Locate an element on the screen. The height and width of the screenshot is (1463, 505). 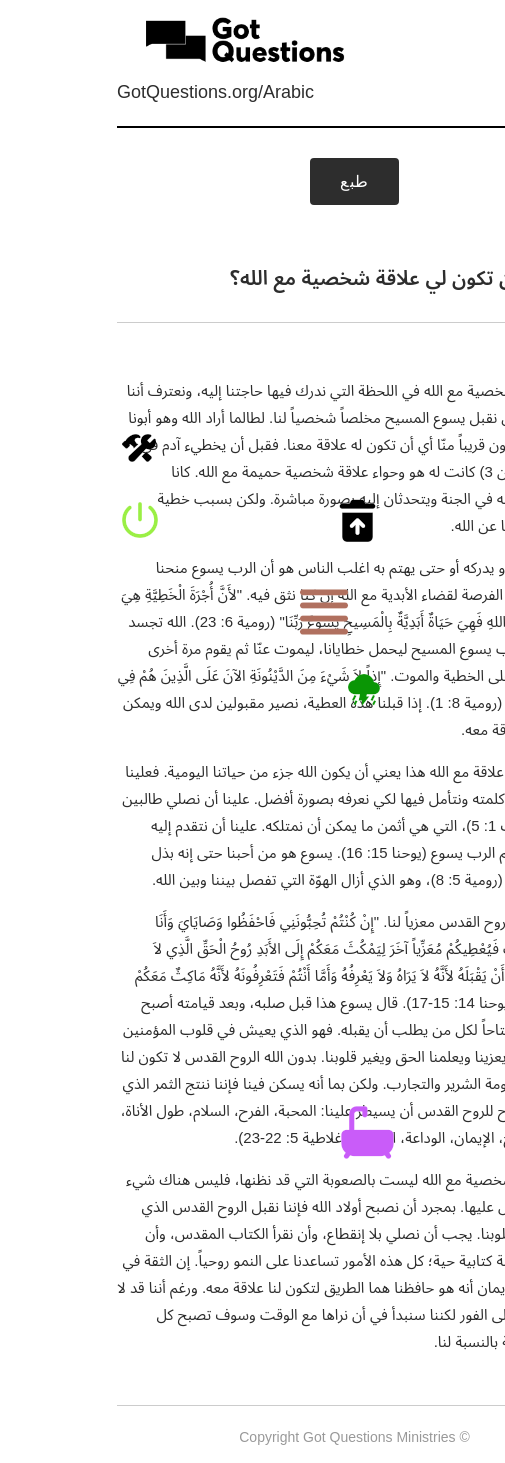
indicates thunderstorm weather conditions is located at coordinates (364, 690).